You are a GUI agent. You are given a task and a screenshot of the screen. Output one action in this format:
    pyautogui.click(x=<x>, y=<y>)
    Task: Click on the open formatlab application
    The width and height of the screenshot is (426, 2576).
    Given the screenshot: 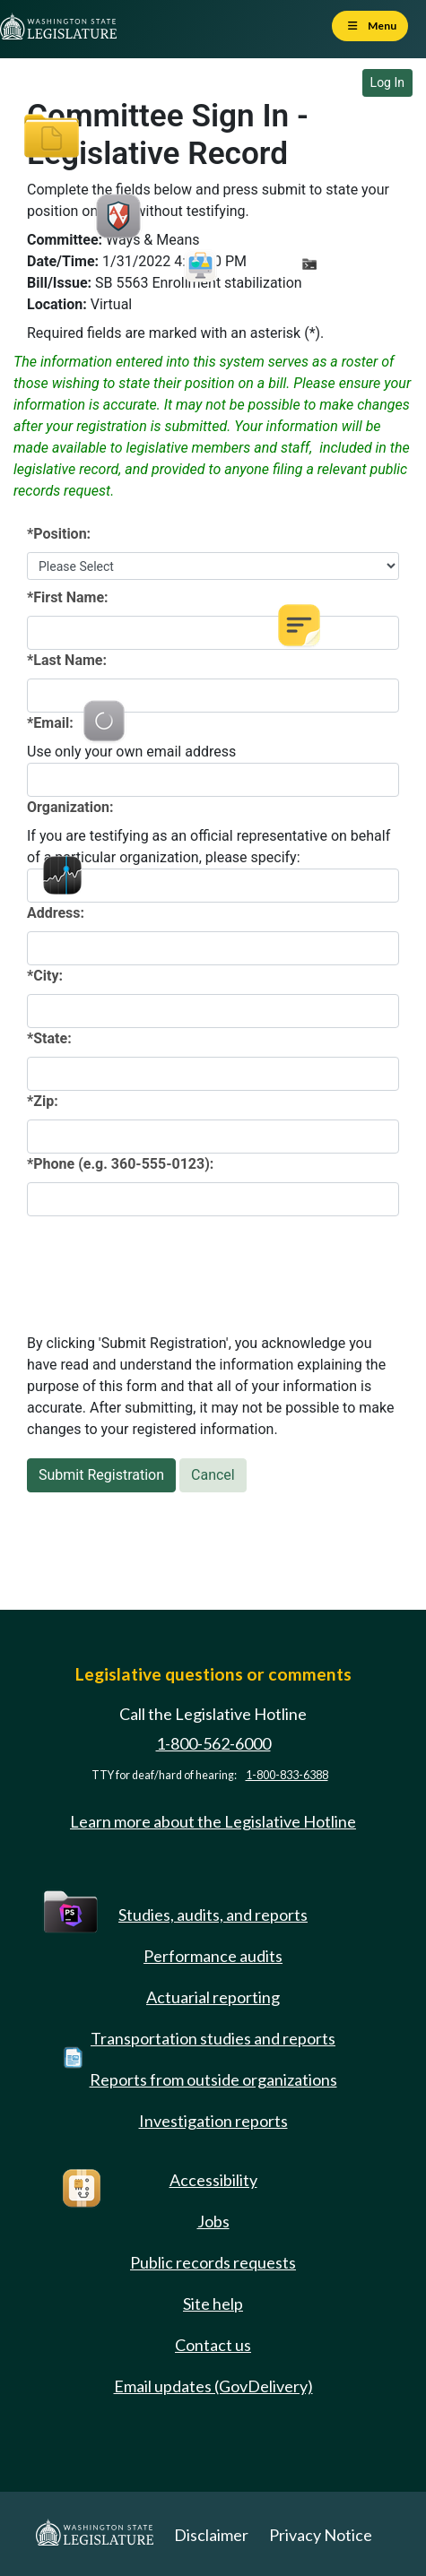 What is the action you would take?
    pyautogui.click(x=200, y=265)
    